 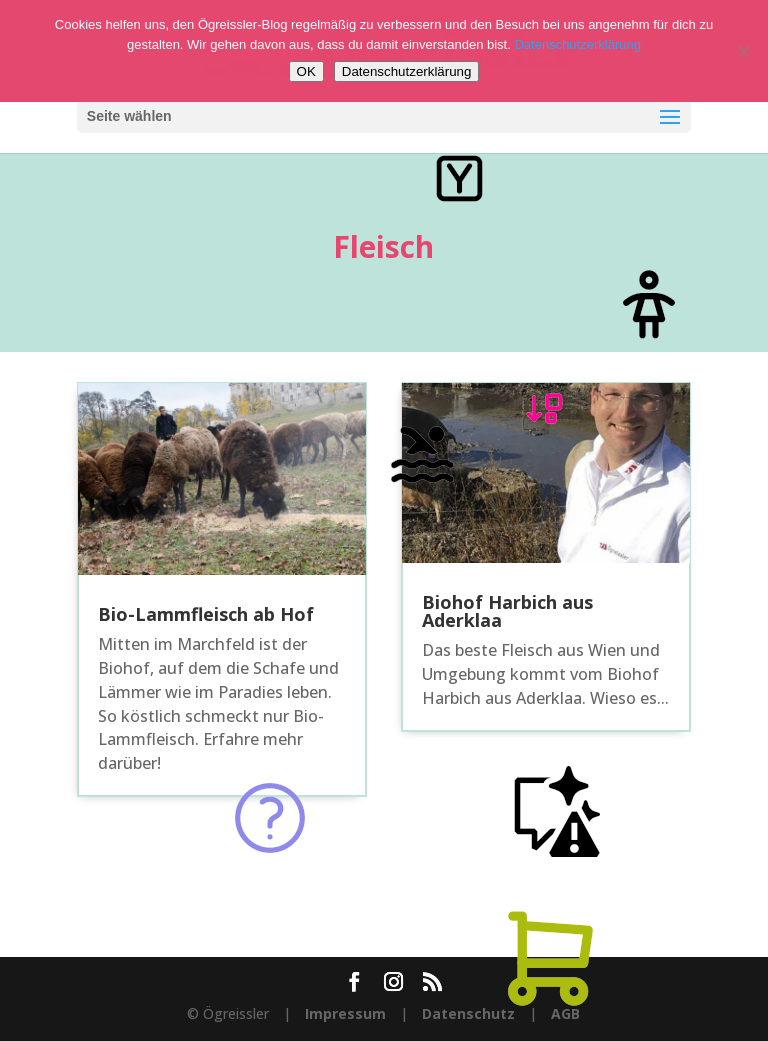 I want to click on access help or support information, so click(x=270, y=818).